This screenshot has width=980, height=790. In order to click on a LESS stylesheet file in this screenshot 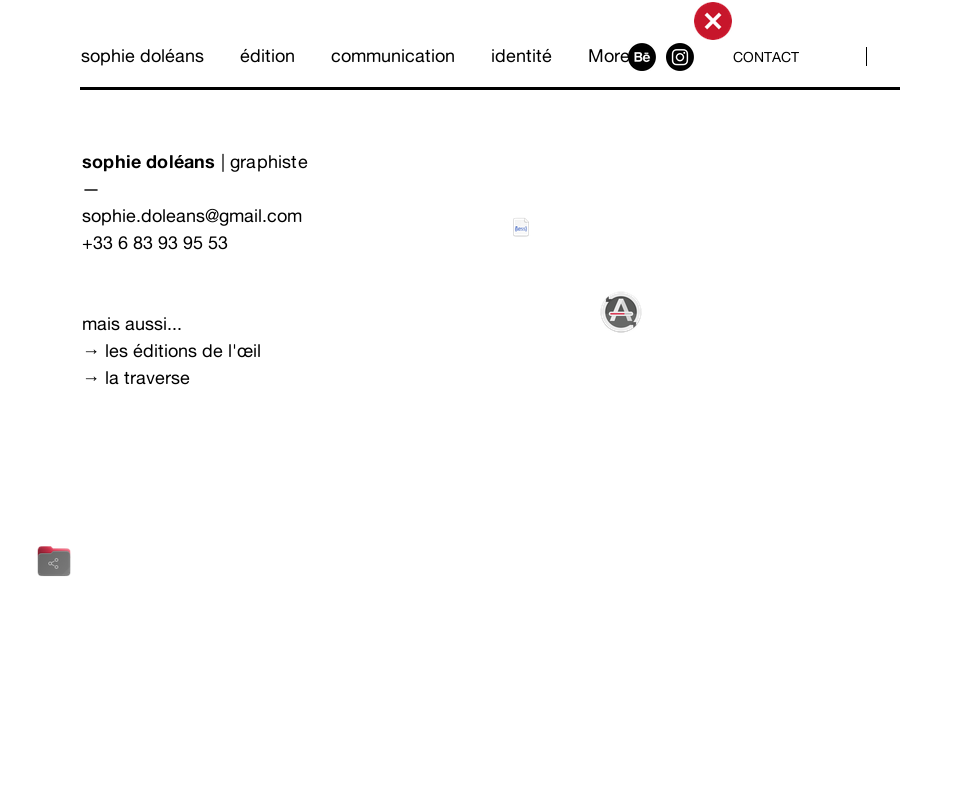, I will do `click(521, 227)`.